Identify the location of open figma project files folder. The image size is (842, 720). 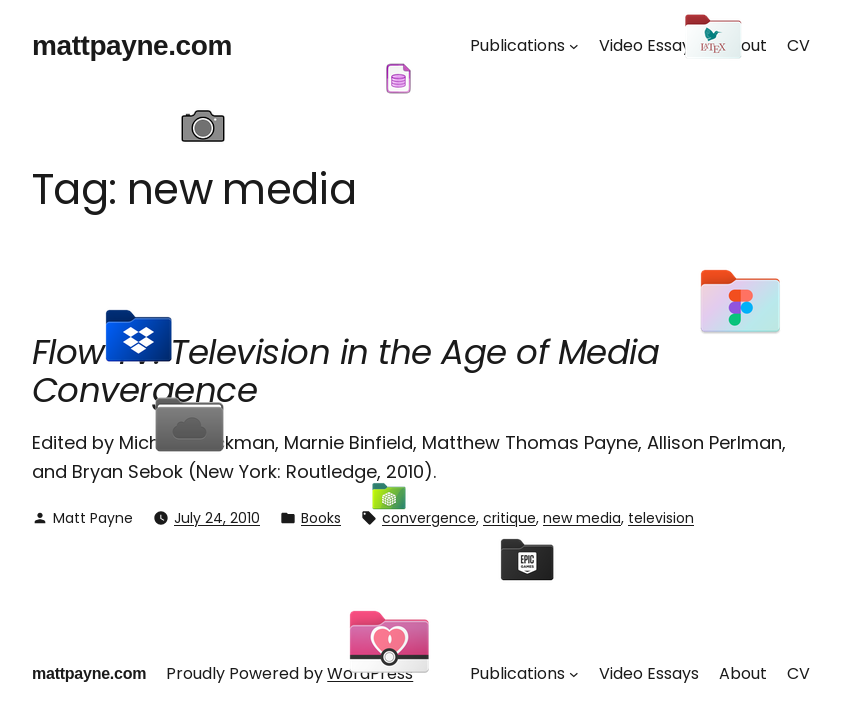
(740, 303).